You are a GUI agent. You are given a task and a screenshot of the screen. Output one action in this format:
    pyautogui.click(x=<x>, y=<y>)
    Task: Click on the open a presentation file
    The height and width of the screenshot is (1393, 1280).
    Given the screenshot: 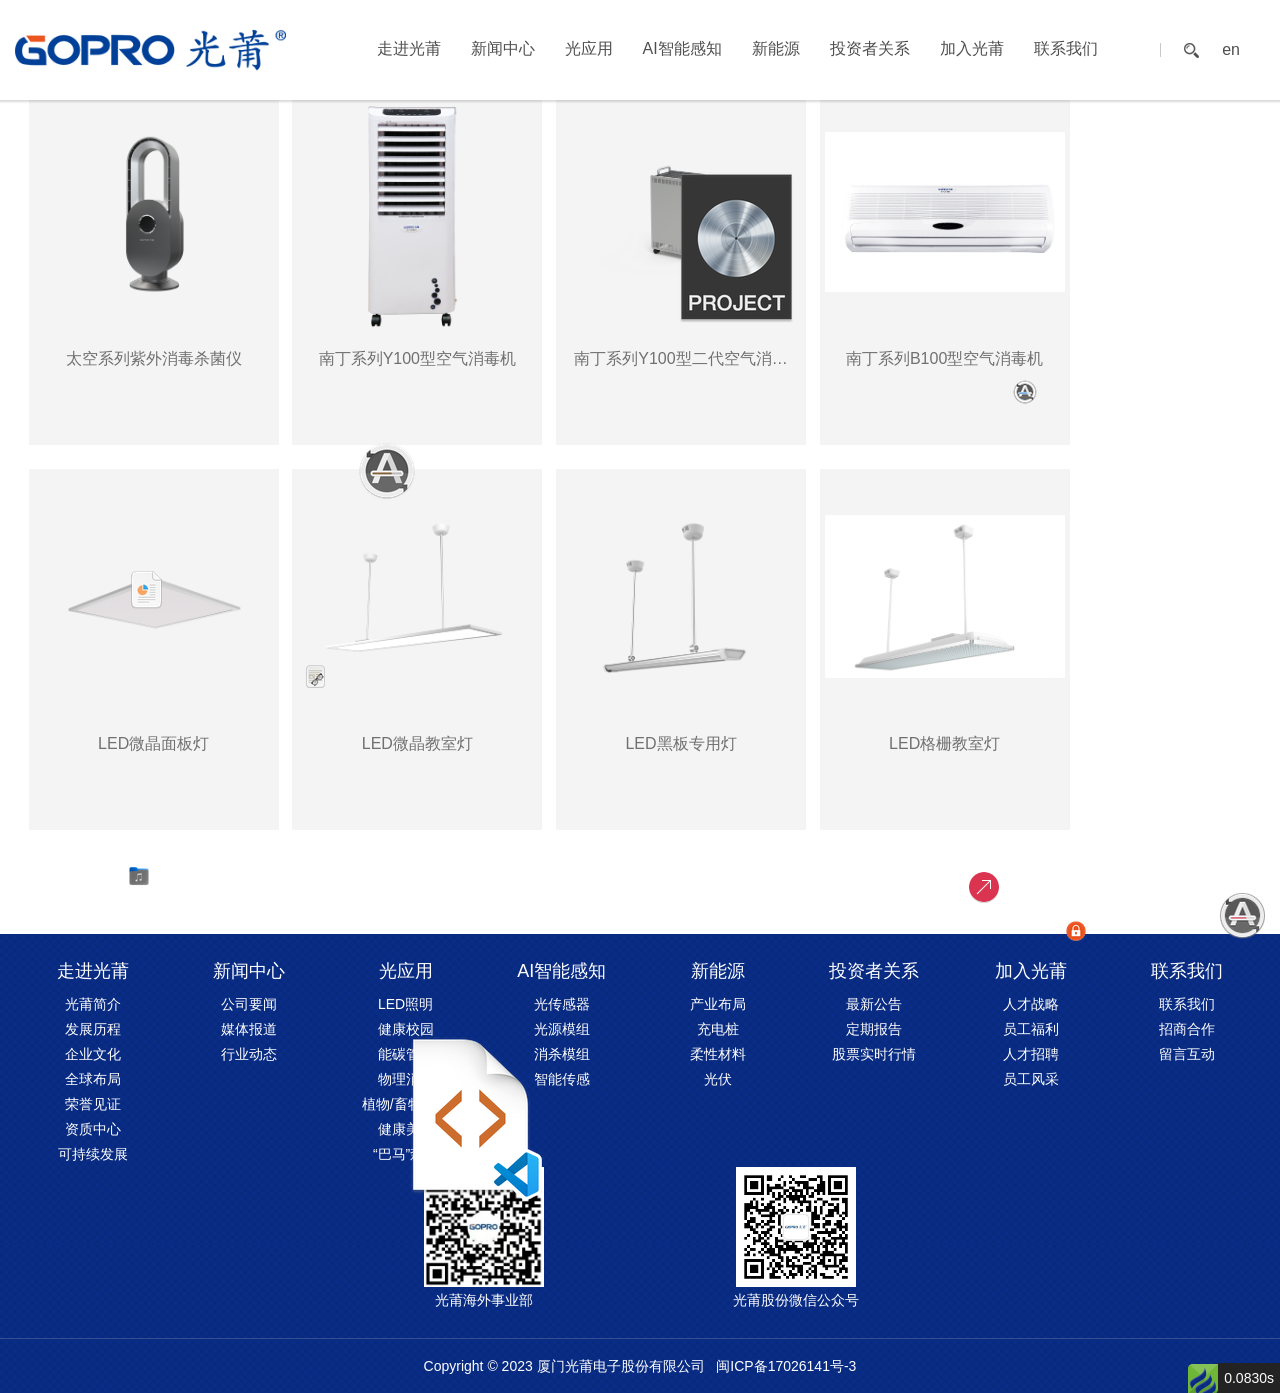 What is the action you would take?
    pyautogui.click(x=146, y=589)
    